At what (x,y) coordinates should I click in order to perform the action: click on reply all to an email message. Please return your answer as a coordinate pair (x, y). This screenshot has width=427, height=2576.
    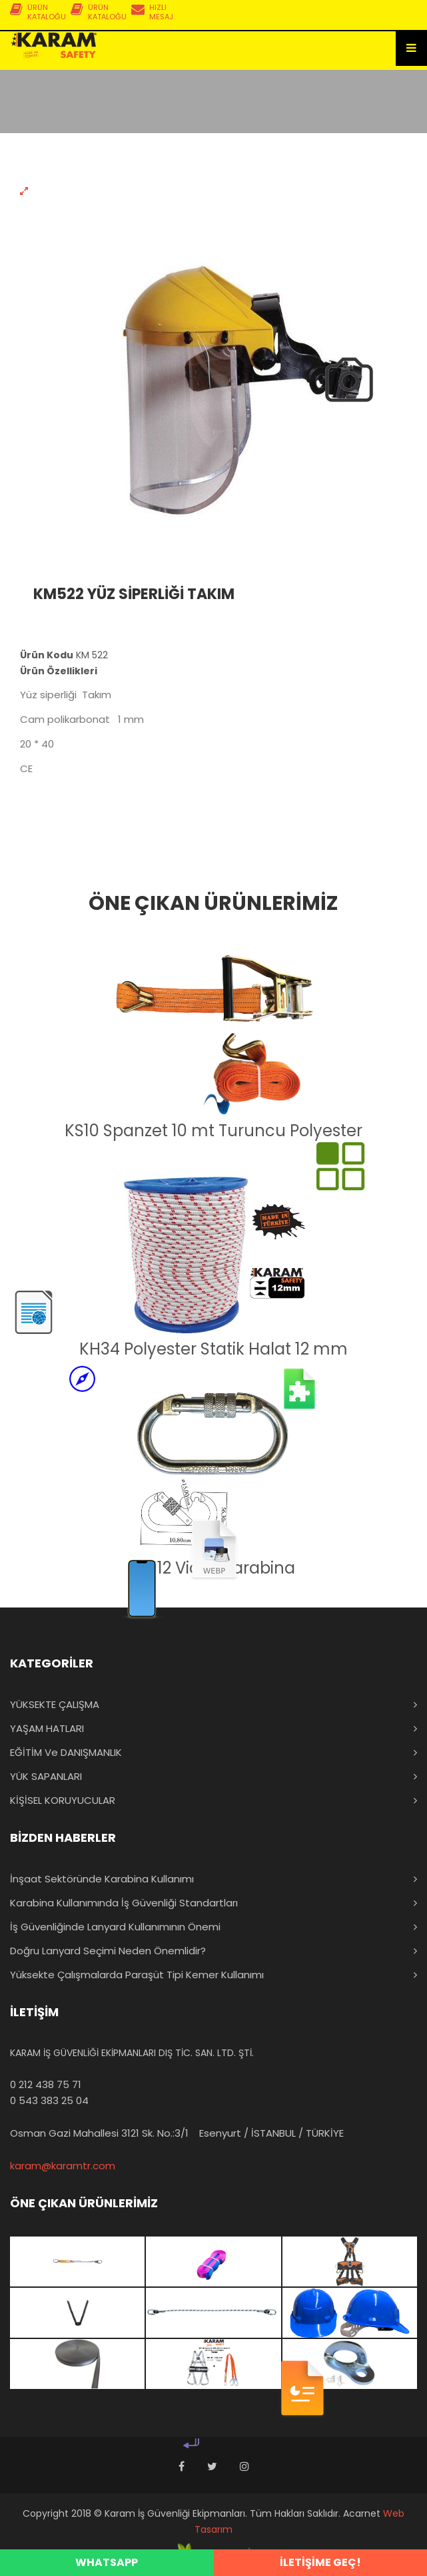
    Looking at the image, I should click on (191, 2443).